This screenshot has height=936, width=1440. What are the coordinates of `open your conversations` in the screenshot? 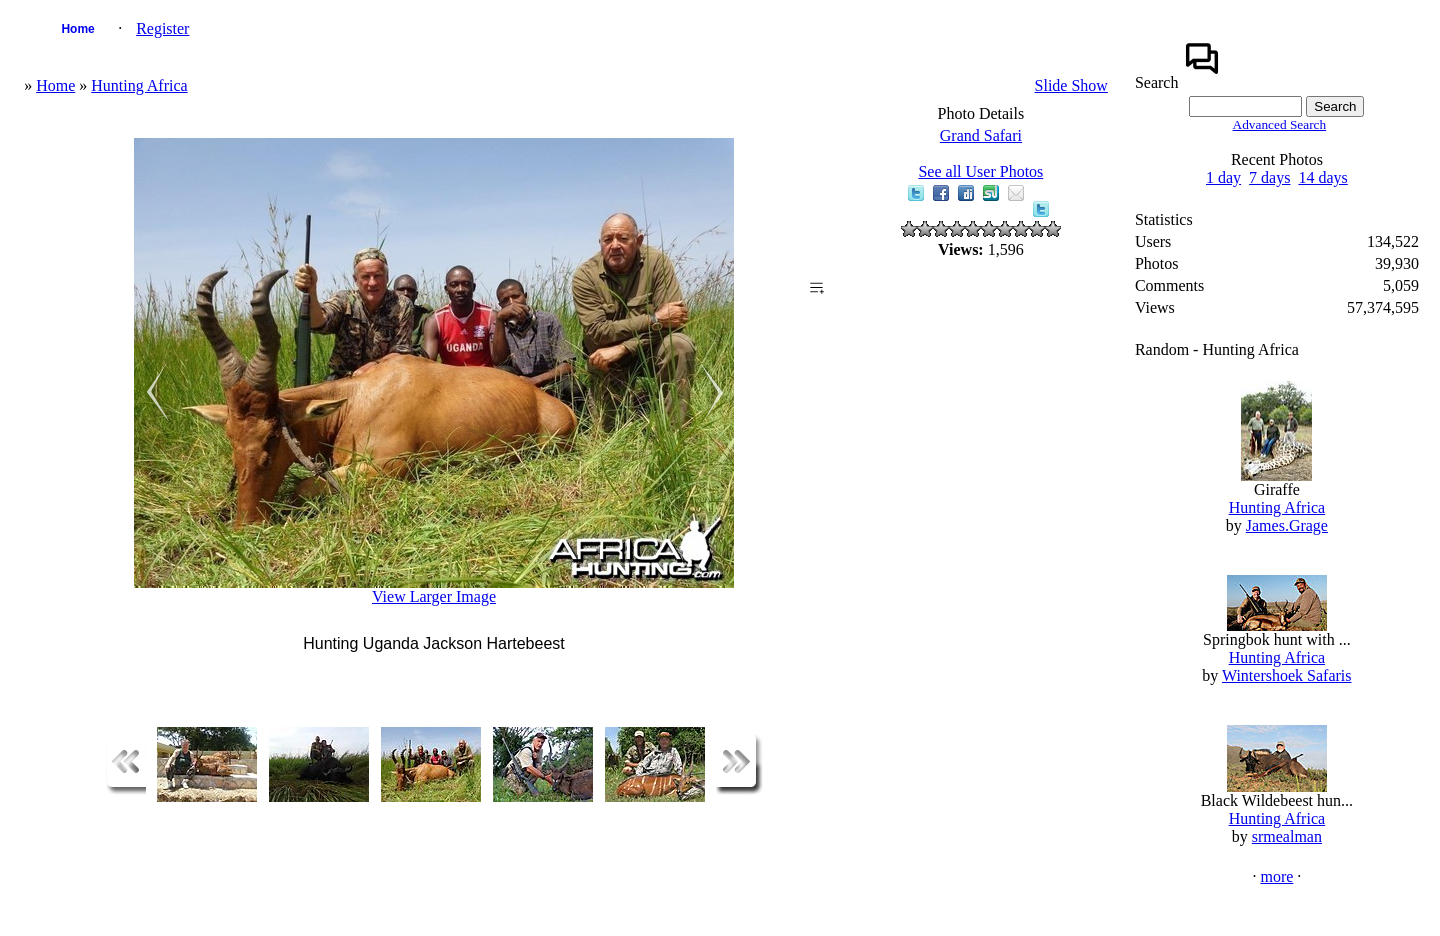 It's located at (1202, 58).